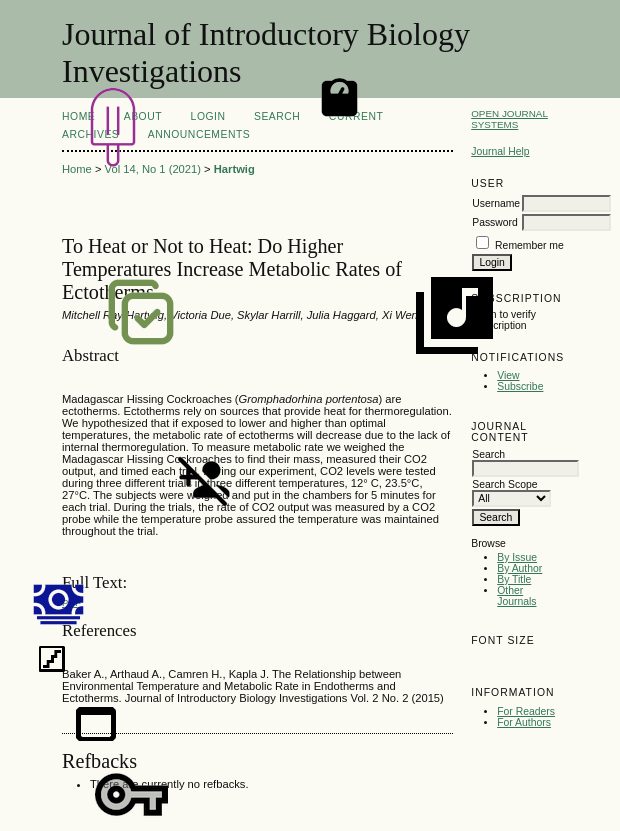 The width and height of the screenshot is (620, 831). Describe the element at coordinates (58, 604) in the screenshot. I see `view your cash balance` at that location.